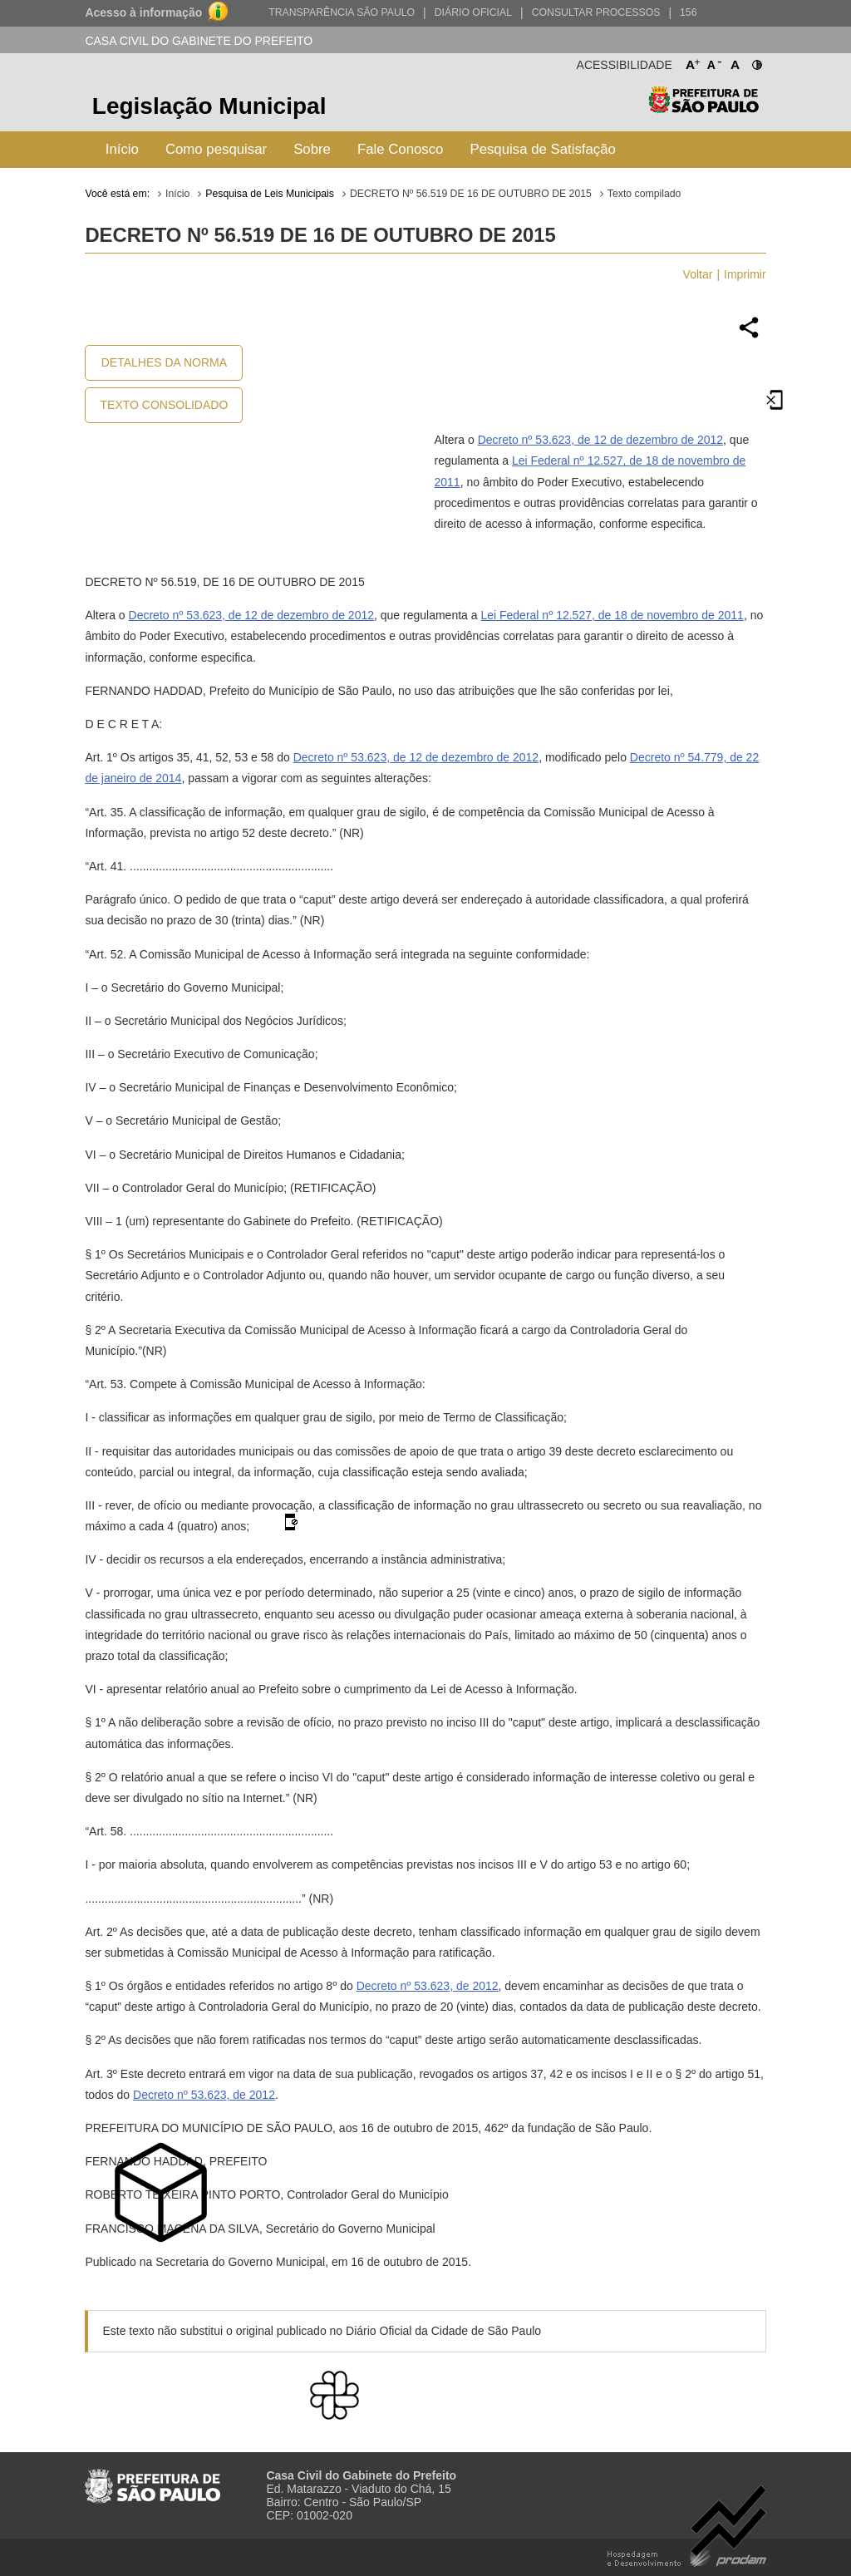  Describe the element at coordinates (290, 1522) in the screenshot. I see `block or restrict an app` at that location.